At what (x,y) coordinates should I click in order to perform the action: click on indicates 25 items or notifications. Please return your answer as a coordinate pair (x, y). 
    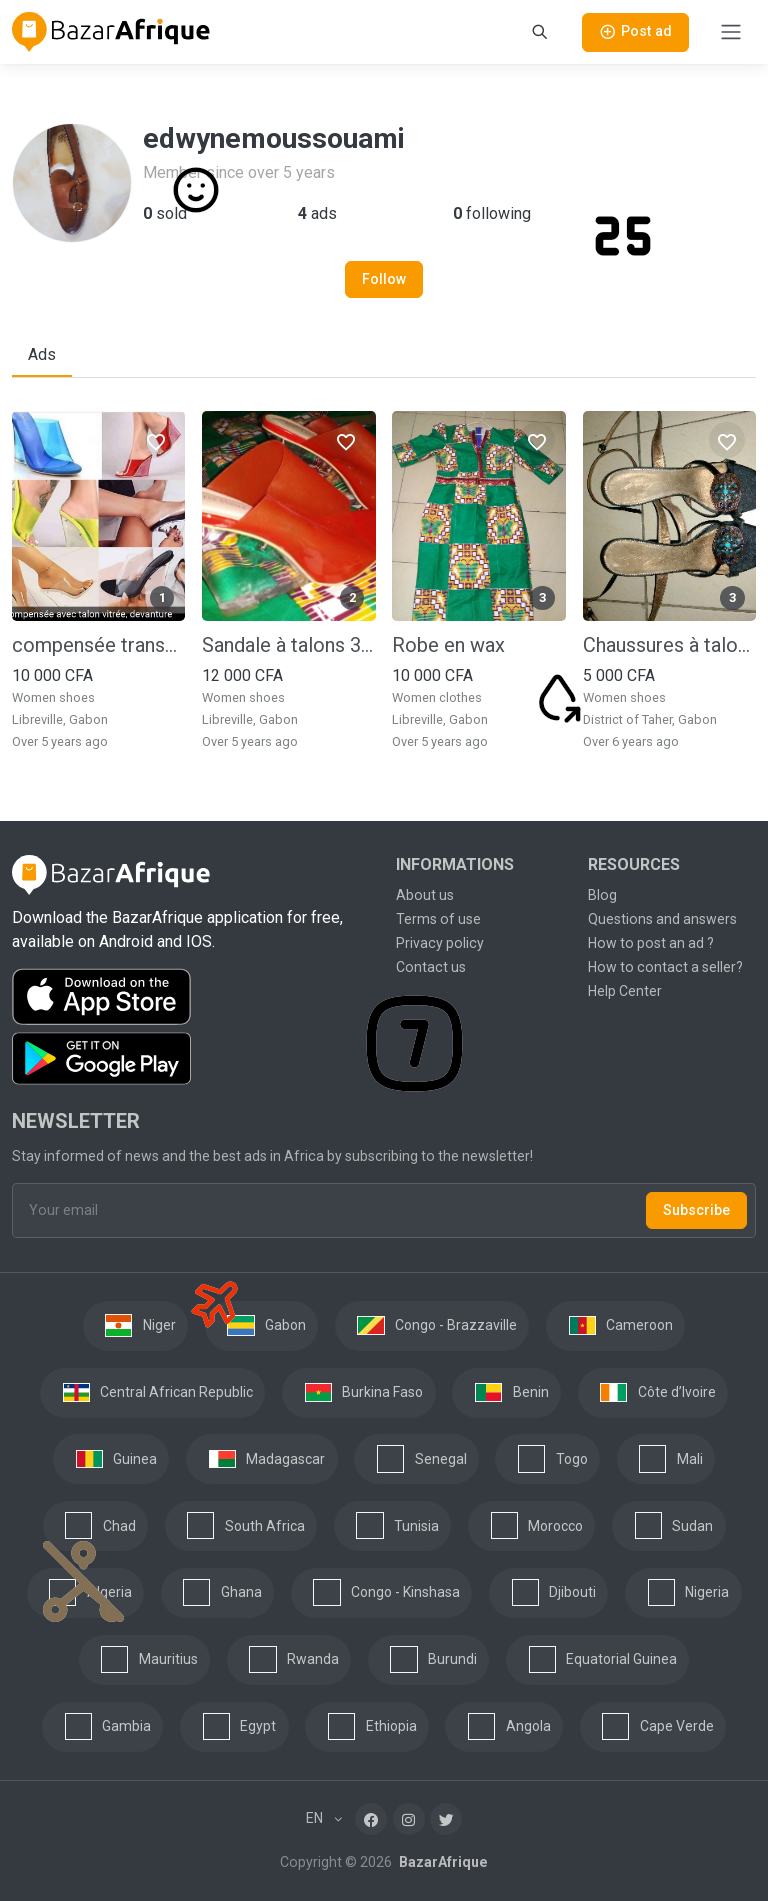
    Looking at the image, I should click on (623, 236).